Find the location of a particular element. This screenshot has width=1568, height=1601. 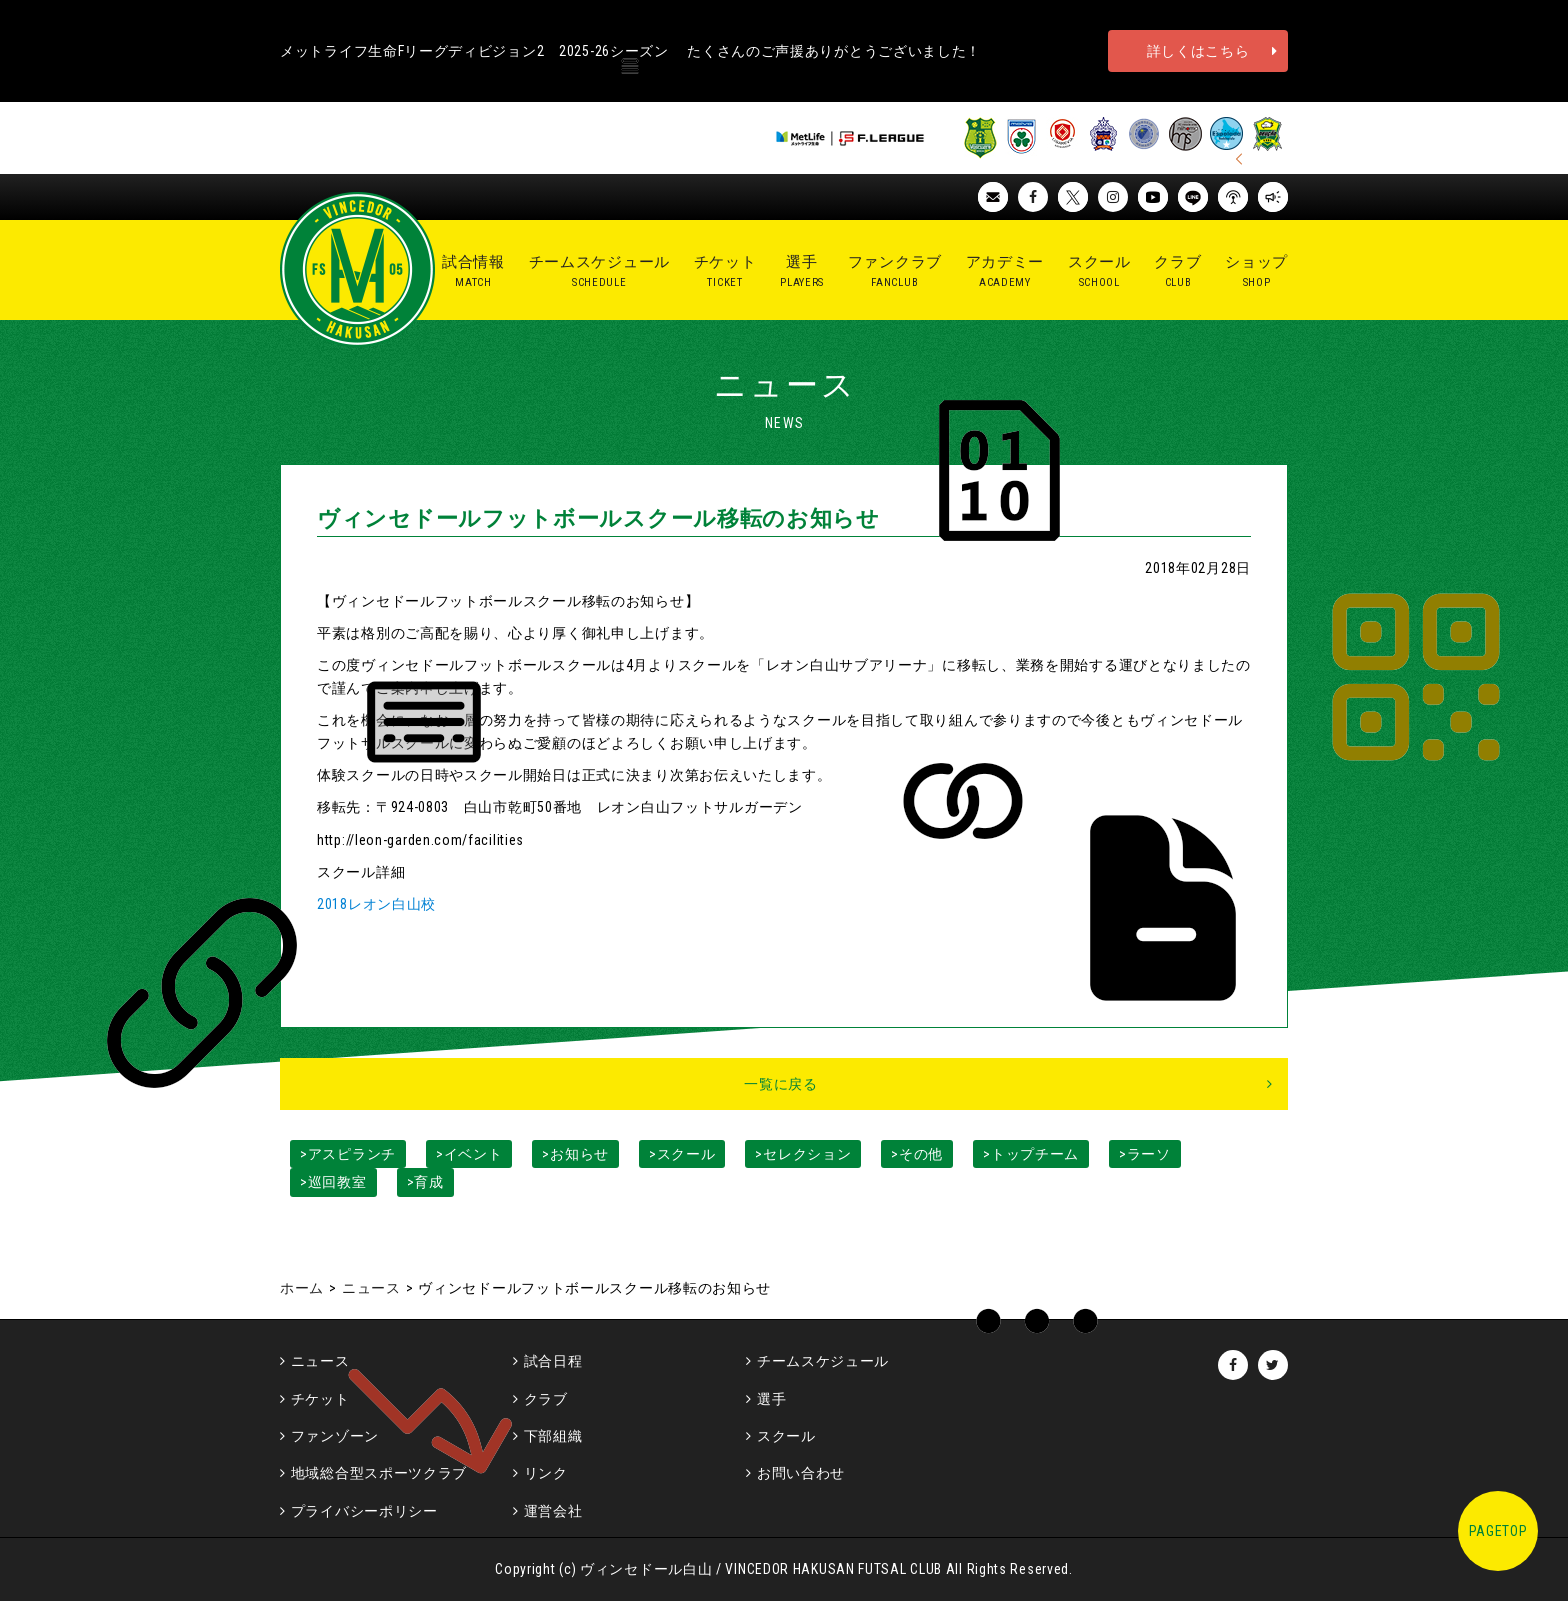

indicates a declining trend or decreasing value is located at coordinates (431, 1422).